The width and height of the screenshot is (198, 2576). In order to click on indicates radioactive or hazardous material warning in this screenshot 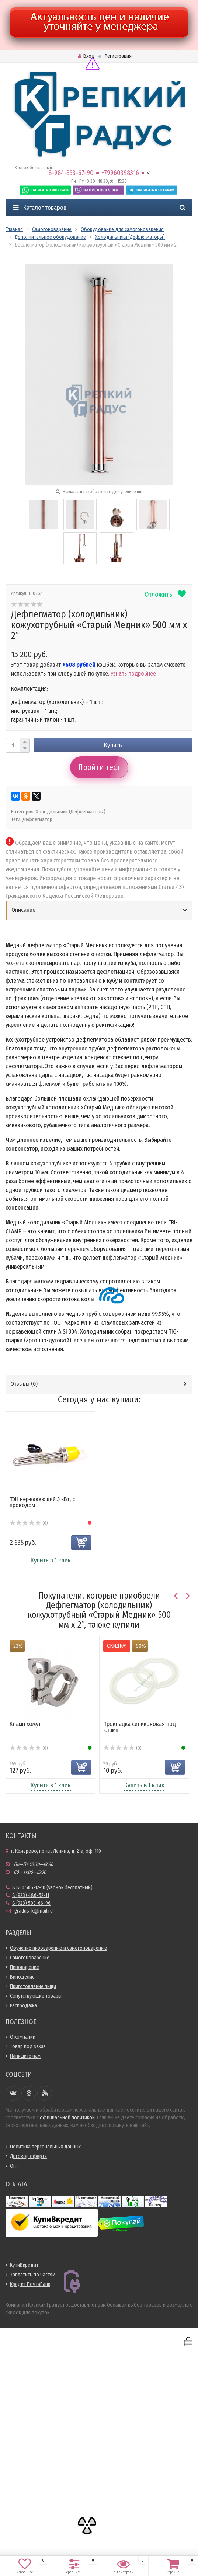, I will do `click(87, 2525)`.